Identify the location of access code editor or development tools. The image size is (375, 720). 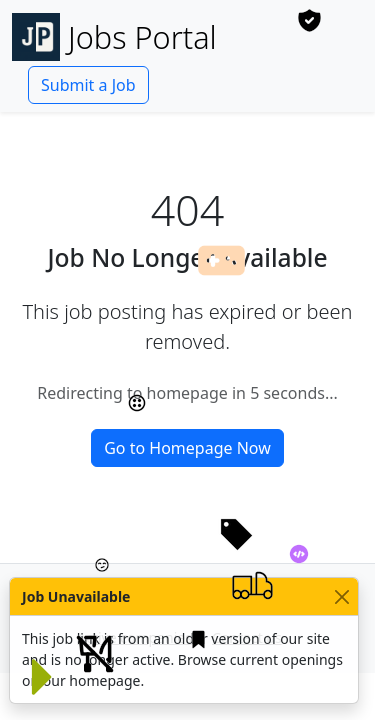
(299, 554).